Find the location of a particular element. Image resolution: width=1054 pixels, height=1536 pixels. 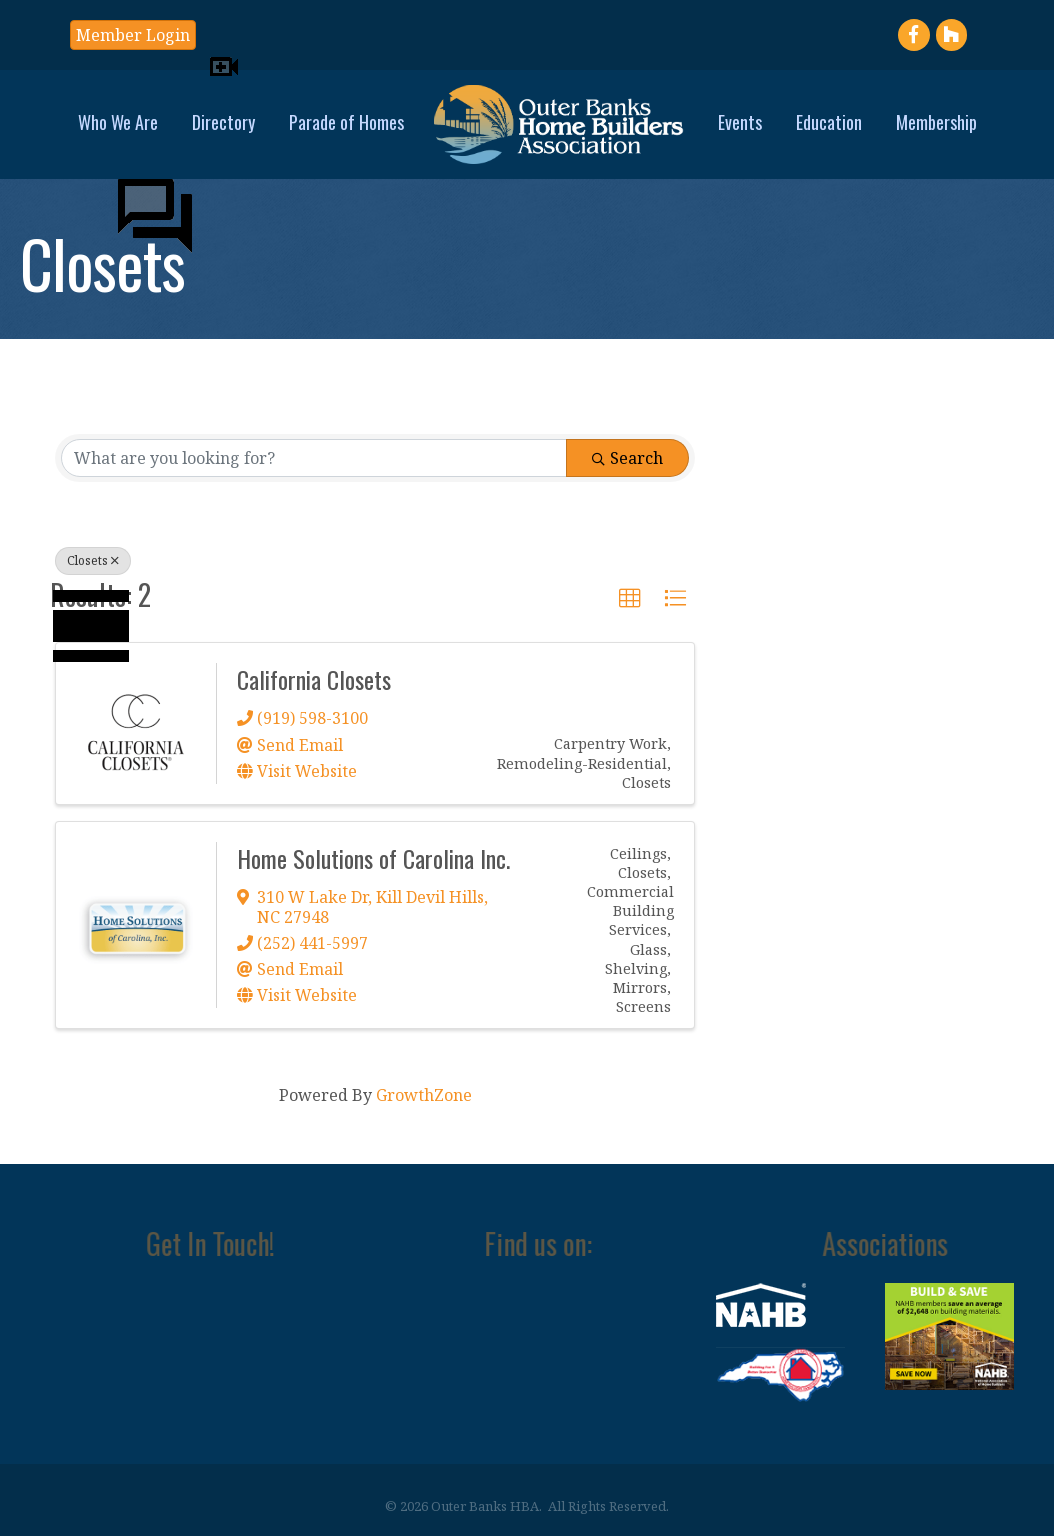

open forum or group discussion is located at coordinates (155, 216).